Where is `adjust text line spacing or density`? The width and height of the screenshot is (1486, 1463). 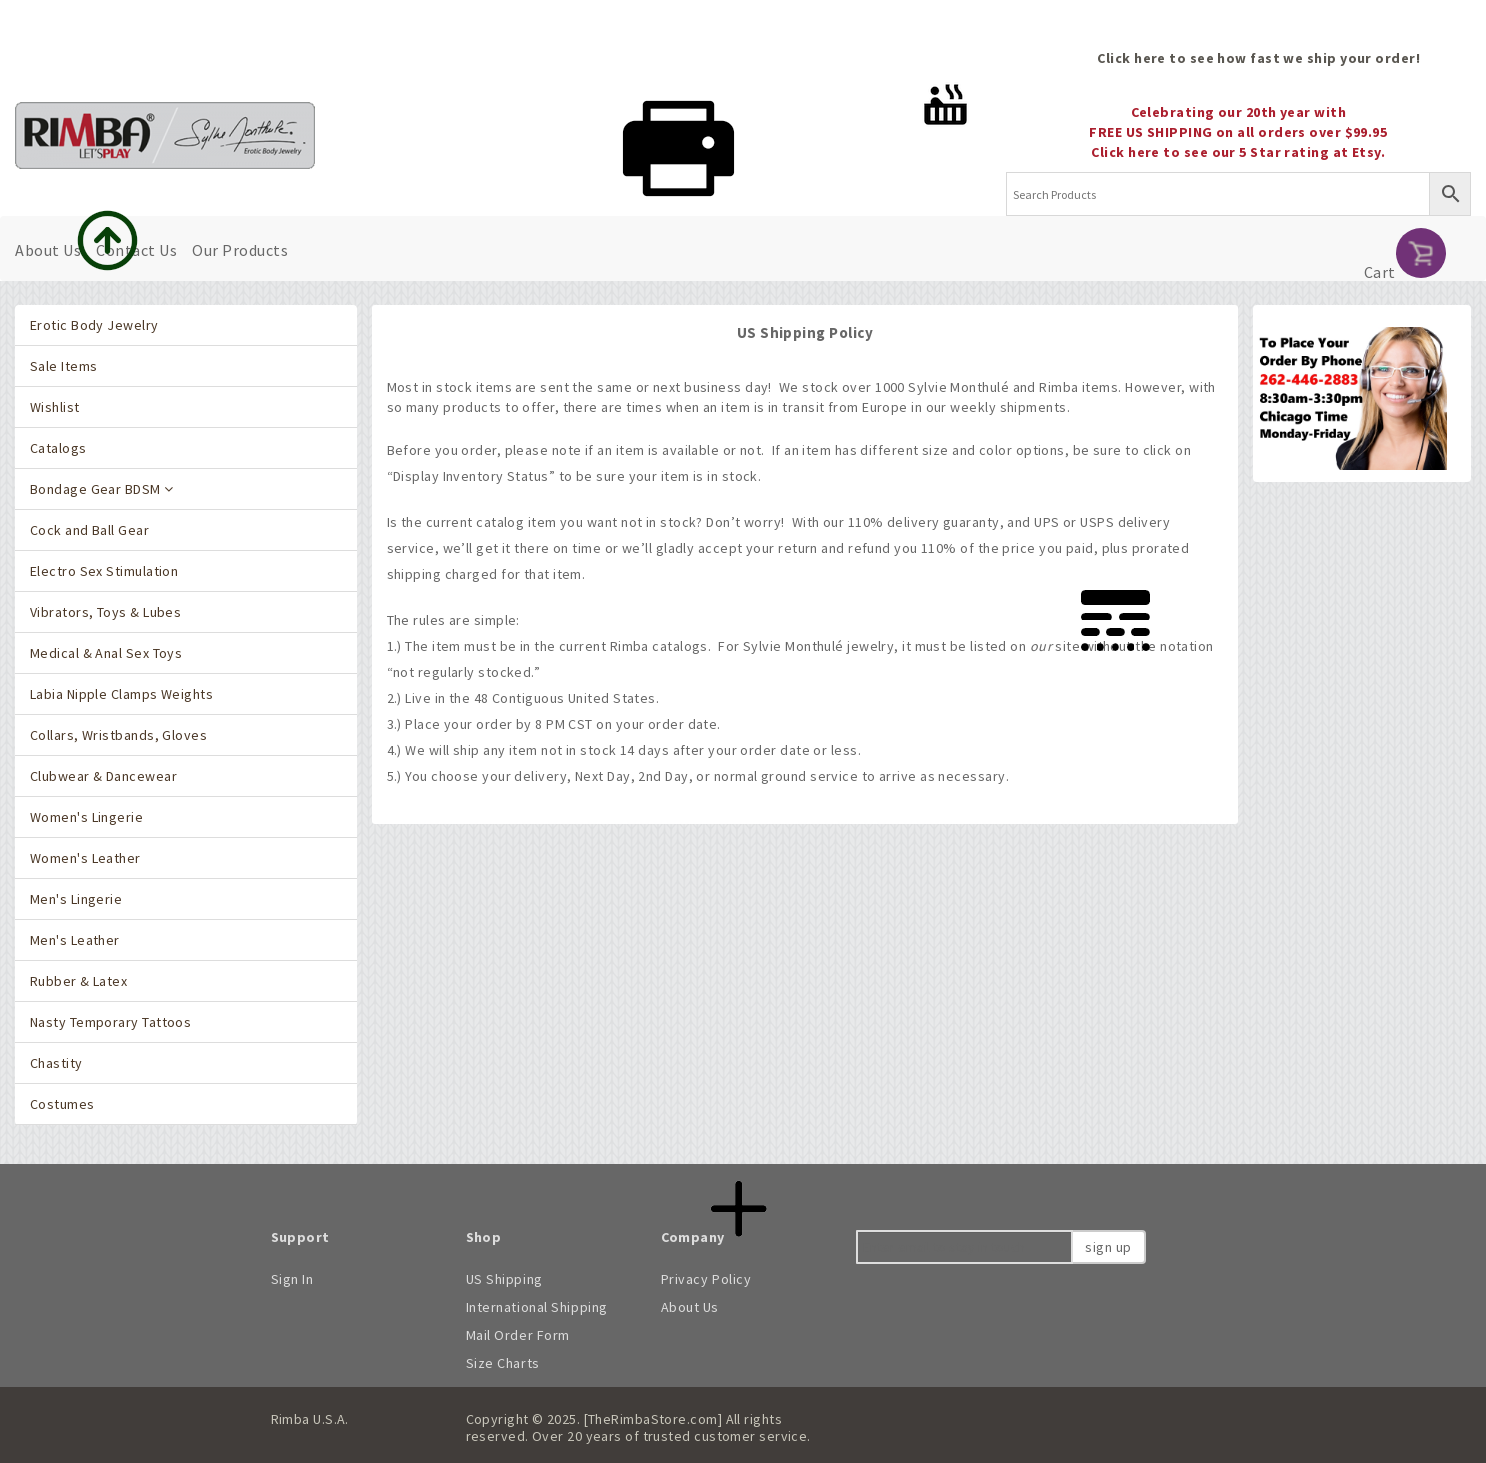
adjust text line spacing or density is located at coordinates (1115, 620).